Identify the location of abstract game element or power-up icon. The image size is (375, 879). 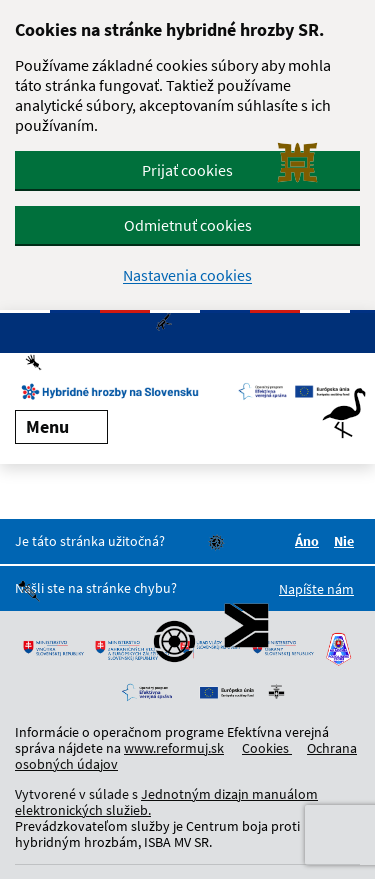
(297, 162).